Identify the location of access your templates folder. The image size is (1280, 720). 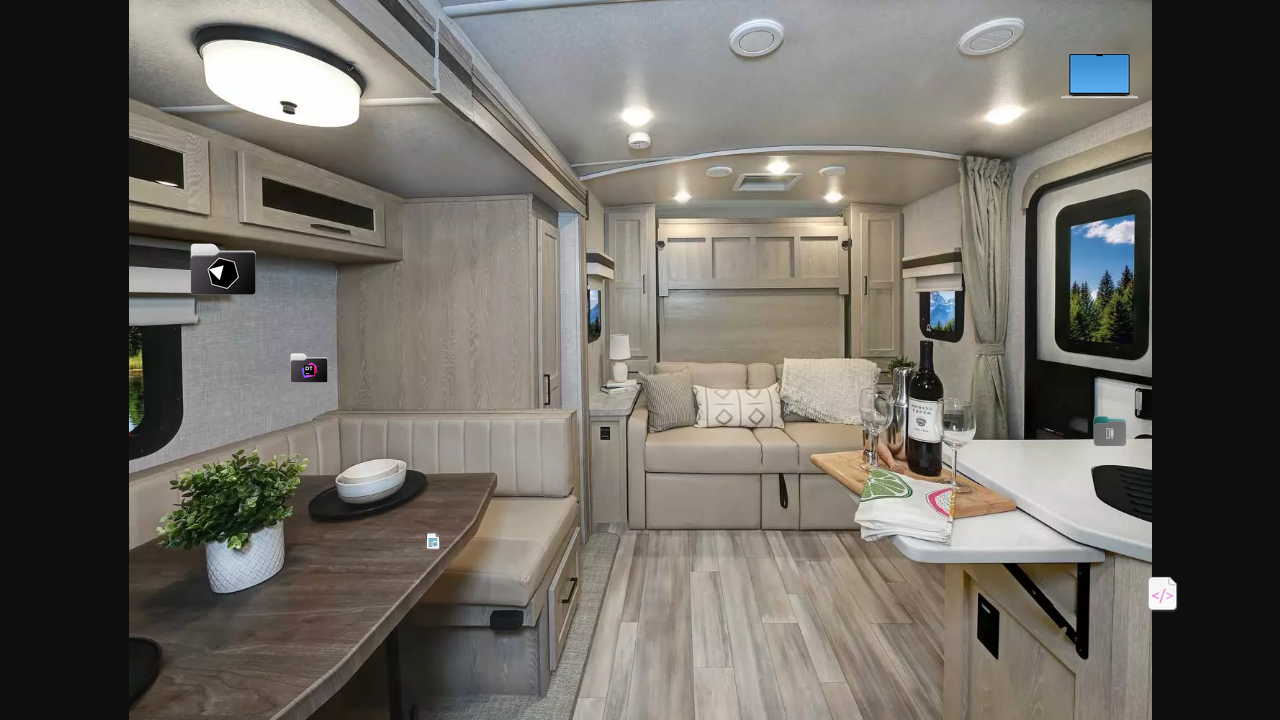
(1110, 431).